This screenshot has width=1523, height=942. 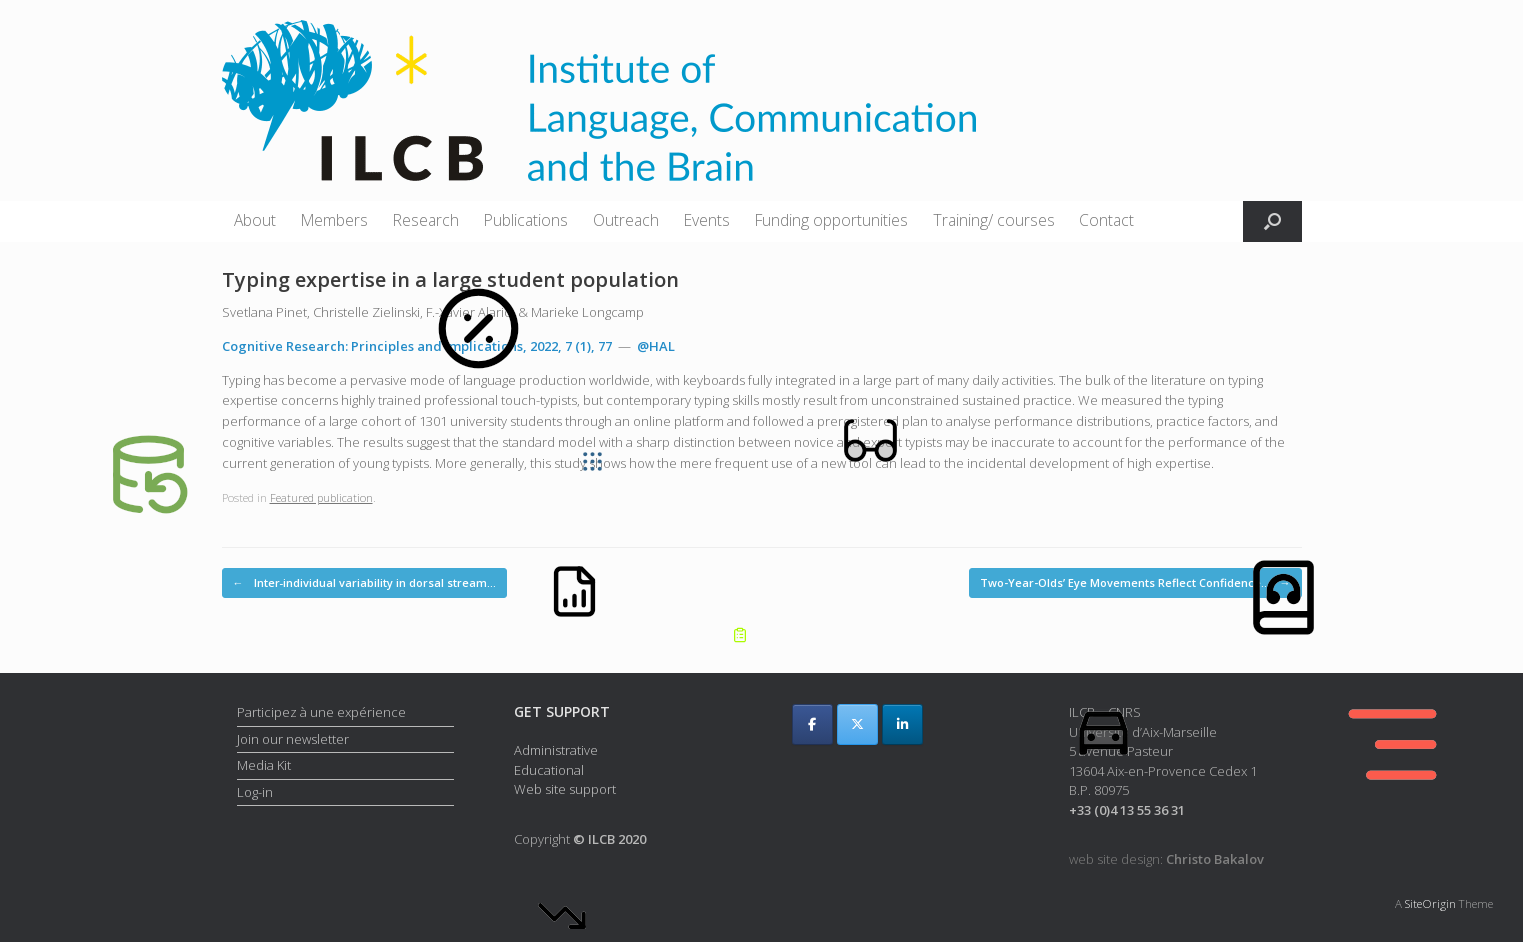 I want to click on indicates a declining trend or decrease in value, so click(x=562, y=916).